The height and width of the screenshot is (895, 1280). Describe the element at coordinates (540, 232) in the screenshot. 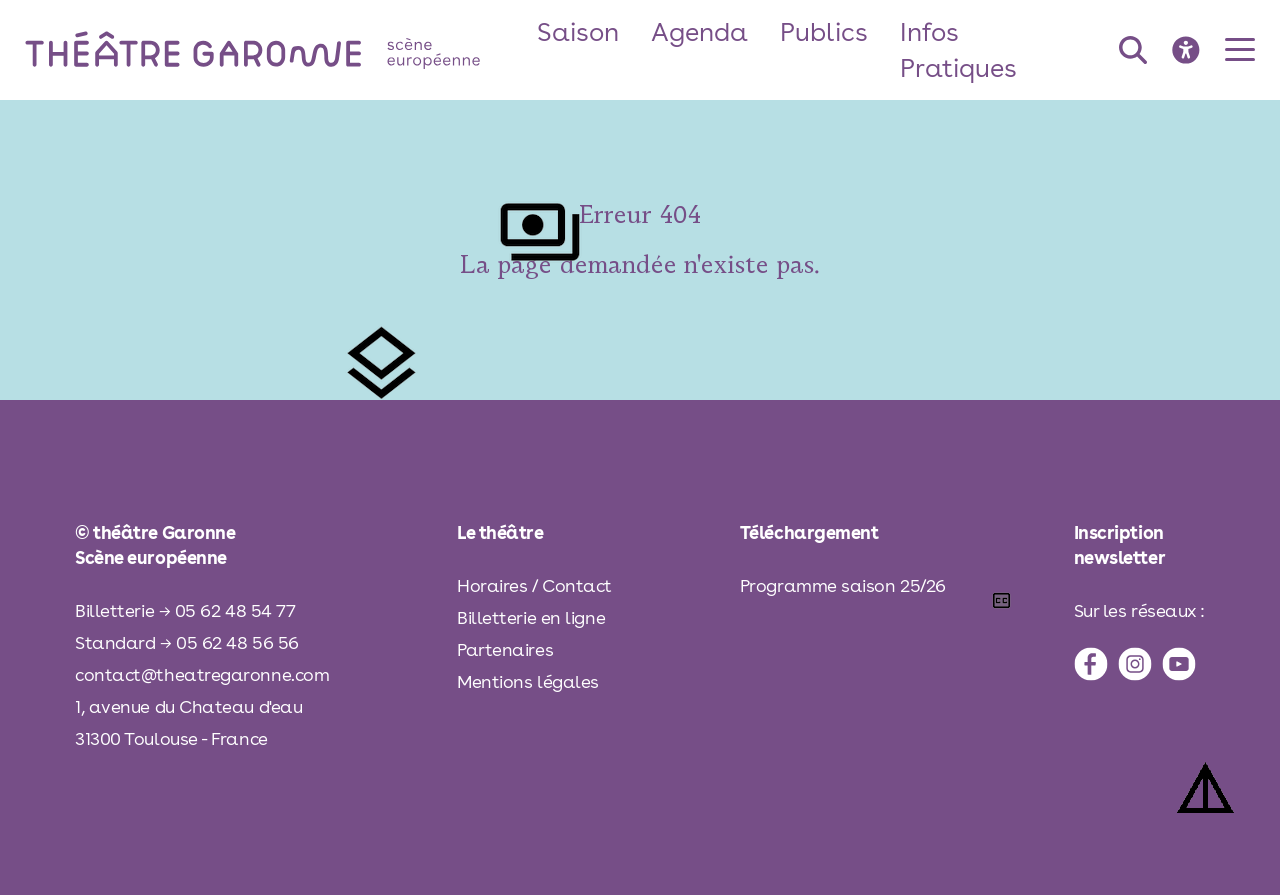

I see `access payment methods` at that location.